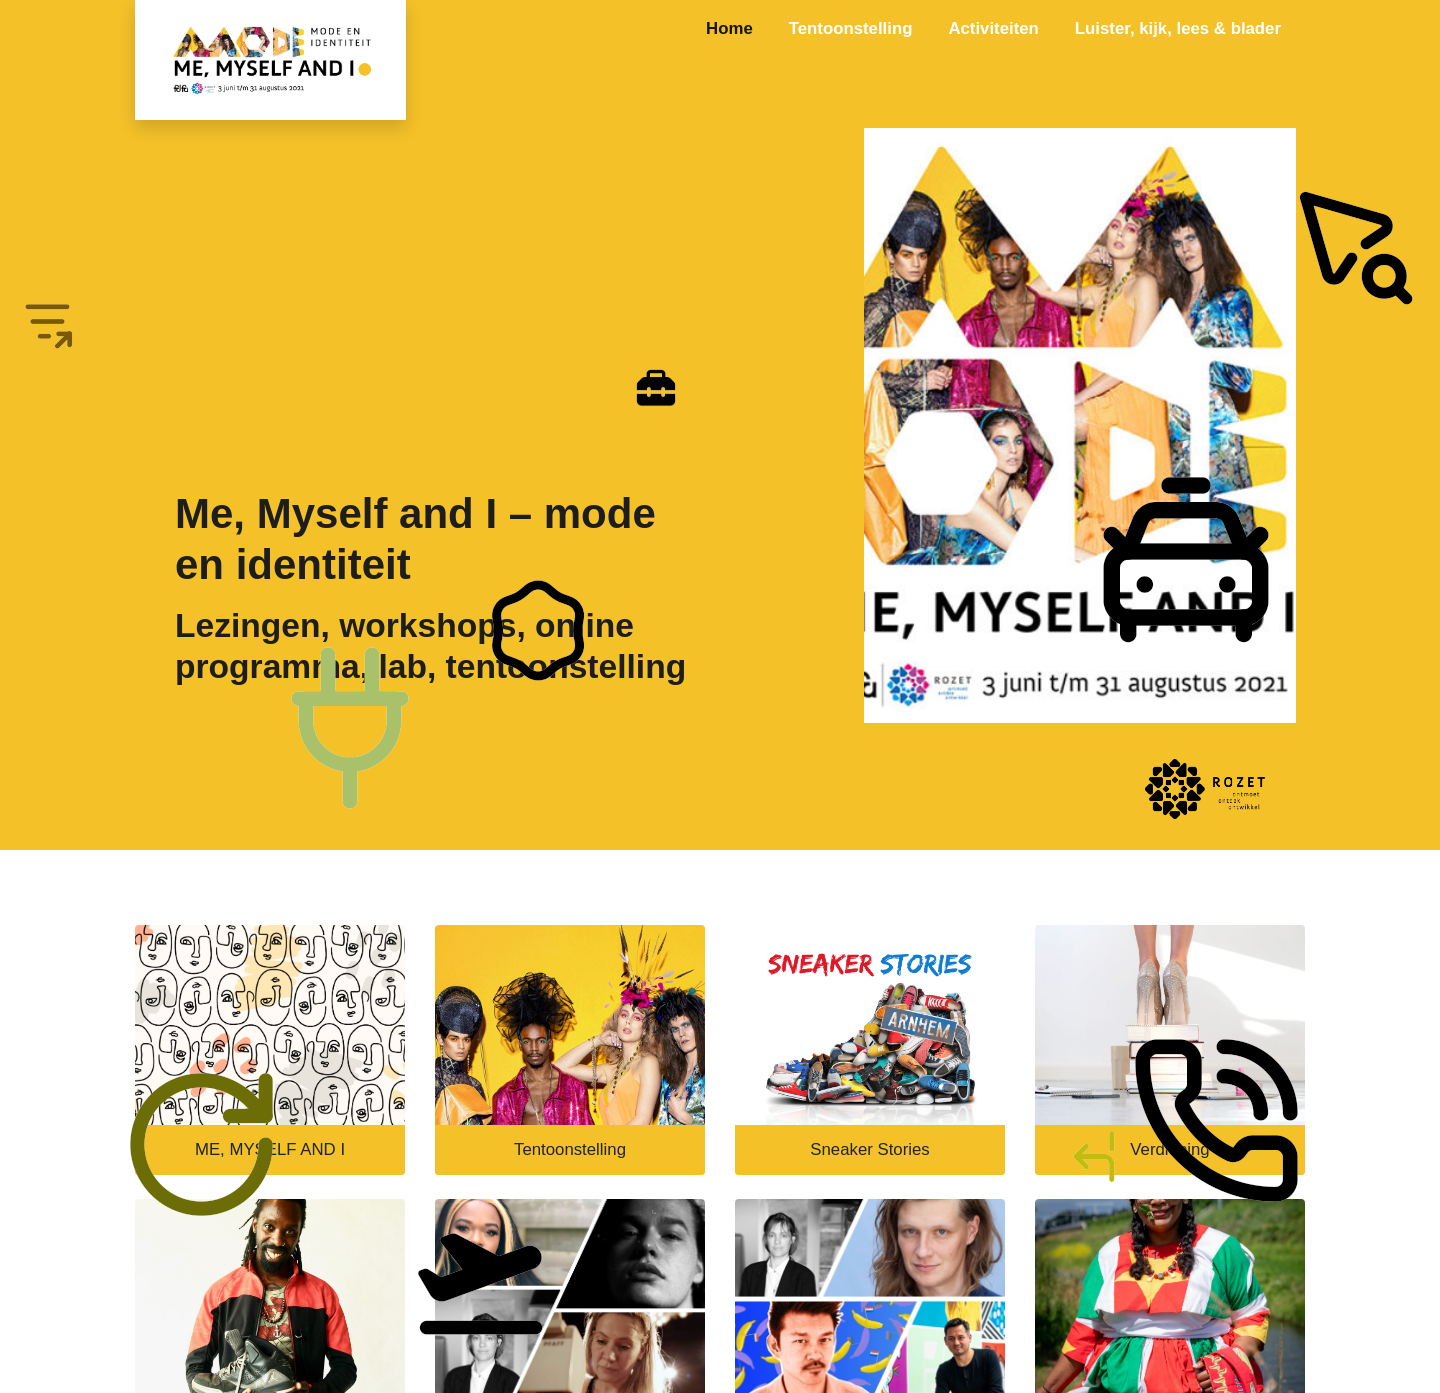 Image resolution: width=1440 pixels, height=1393 pixels. Describe the element at coordinates (350, 728) in the screenshot. I see `connect to power or charging` at that location.